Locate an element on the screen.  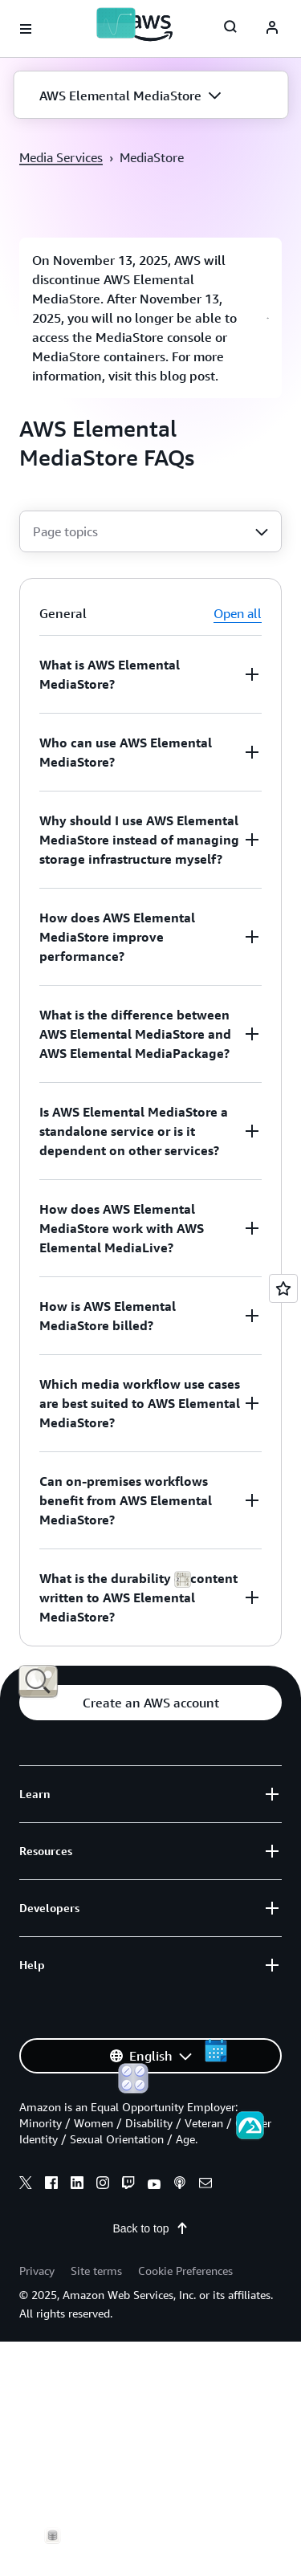
launch gnome sudoku puzzle game is located at coordinates (182, 1579).